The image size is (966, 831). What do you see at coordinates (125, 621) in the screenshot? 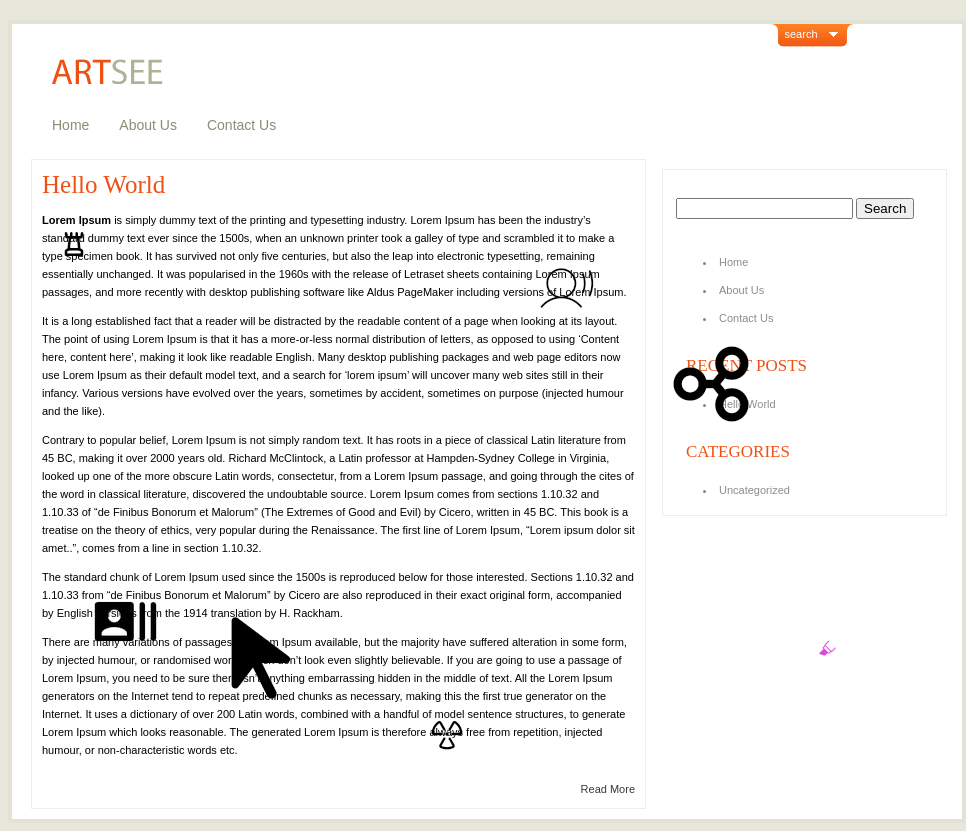
I see `view recently contacted people` at bounding box center [125, 621].